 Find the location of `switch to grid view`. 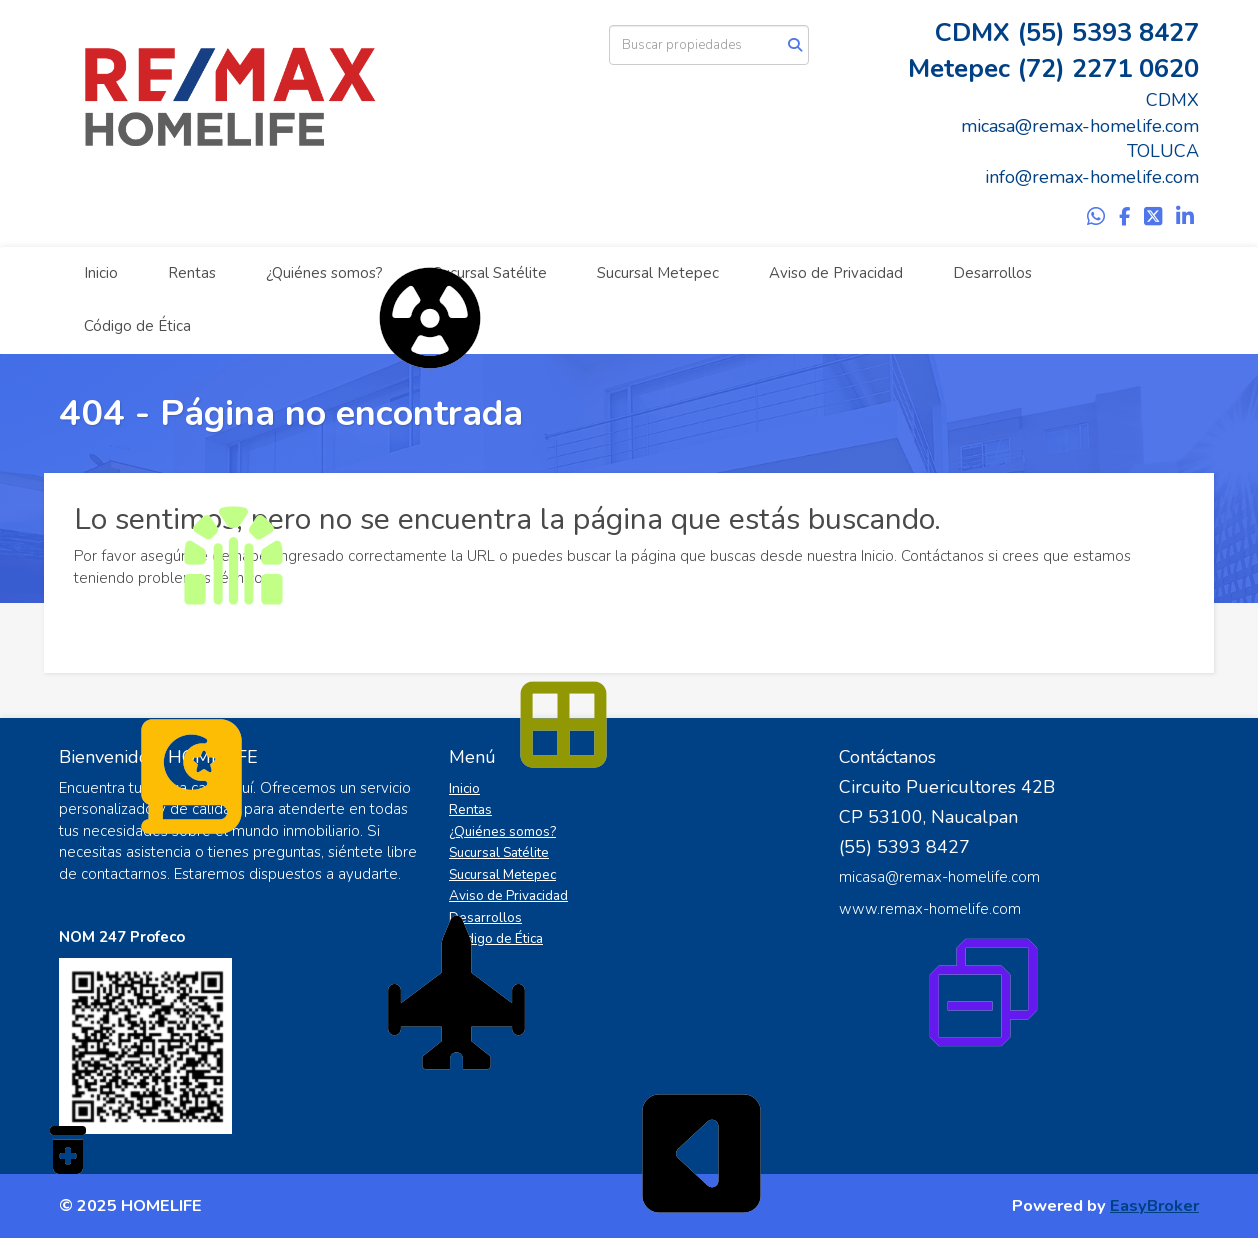

switch to grid view is located at coordinates (563, 724).